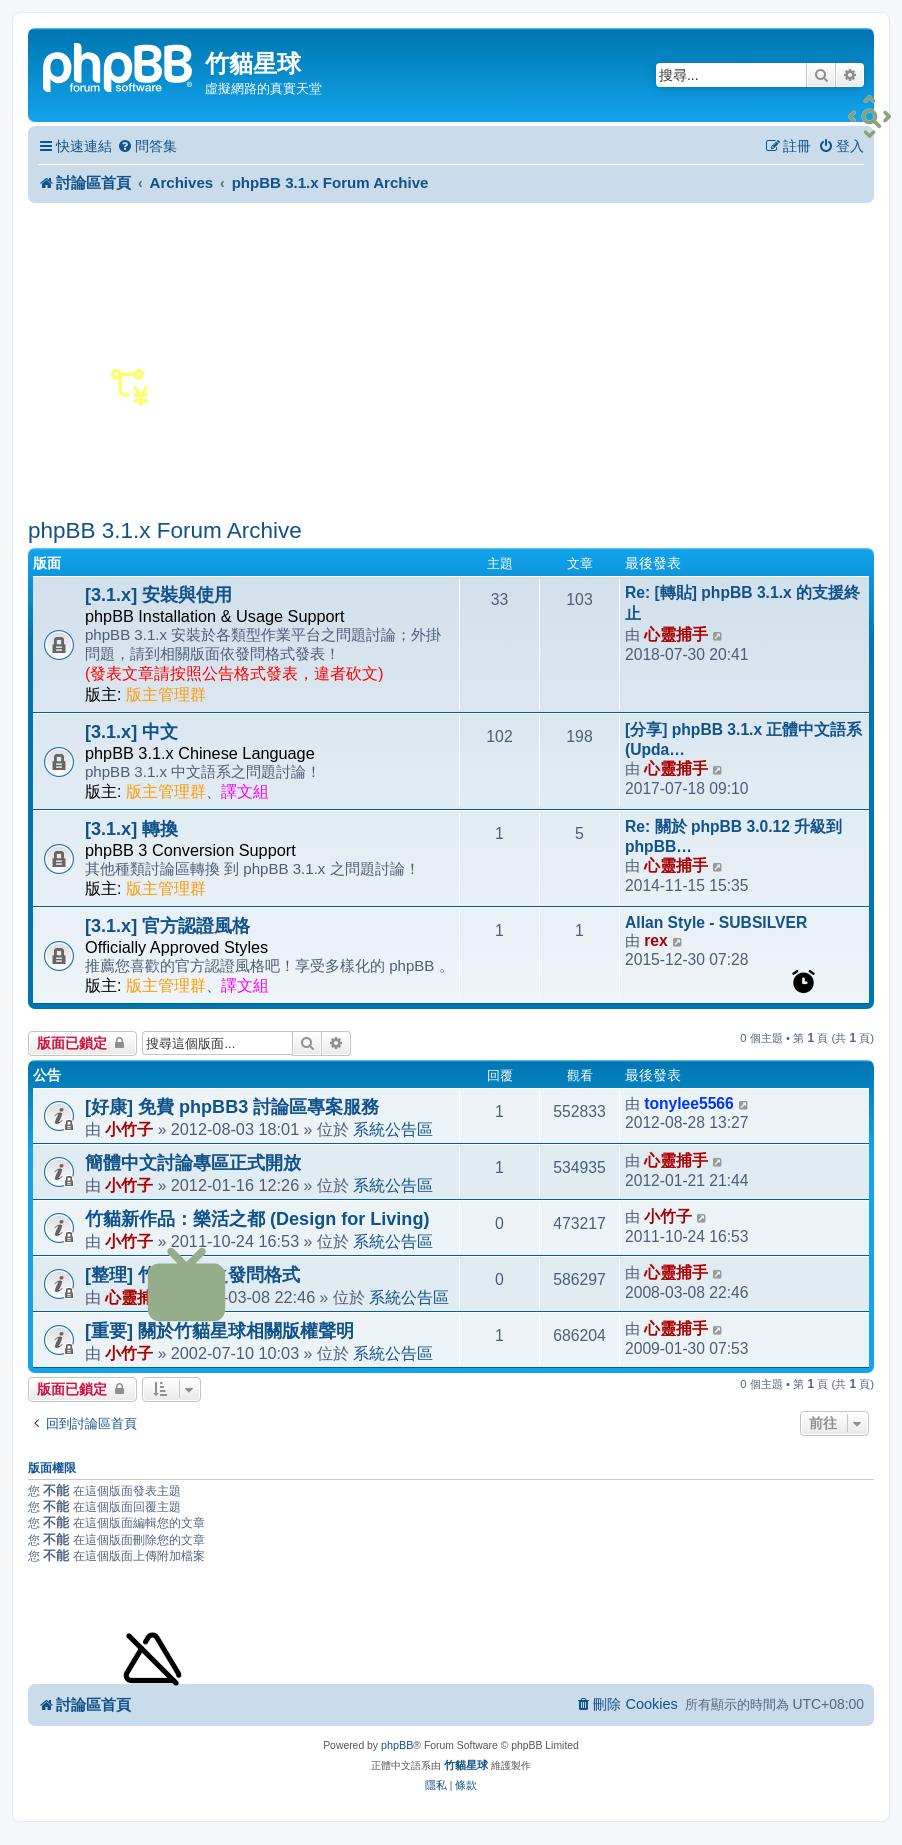  Describe the element at coordinates (129, 387) in the screenshot. I see `transfer funds in yen currency` at that location.